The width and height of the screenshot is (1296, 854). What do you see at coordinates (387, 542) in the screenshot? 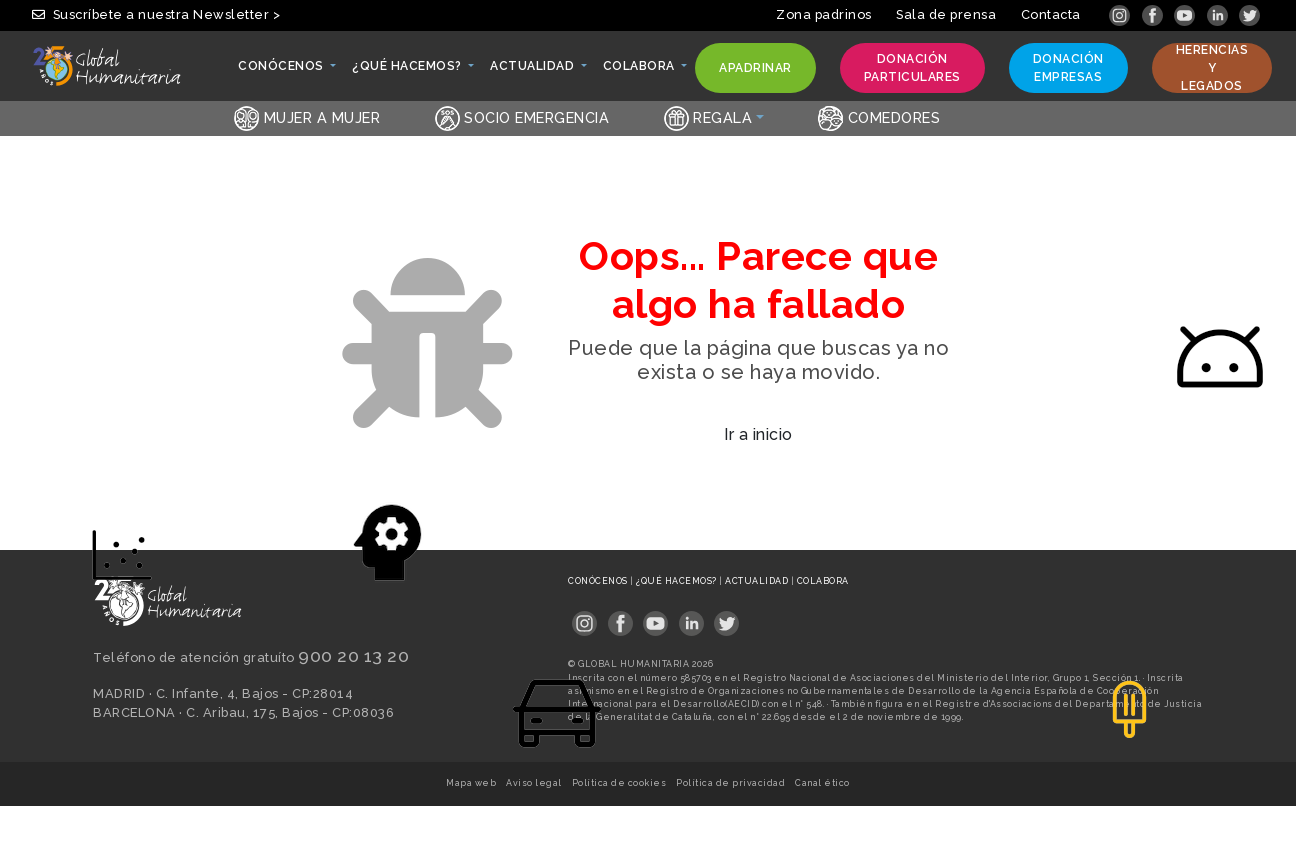
I see `access mental health or psychology features` at bounding box center [387, 542].